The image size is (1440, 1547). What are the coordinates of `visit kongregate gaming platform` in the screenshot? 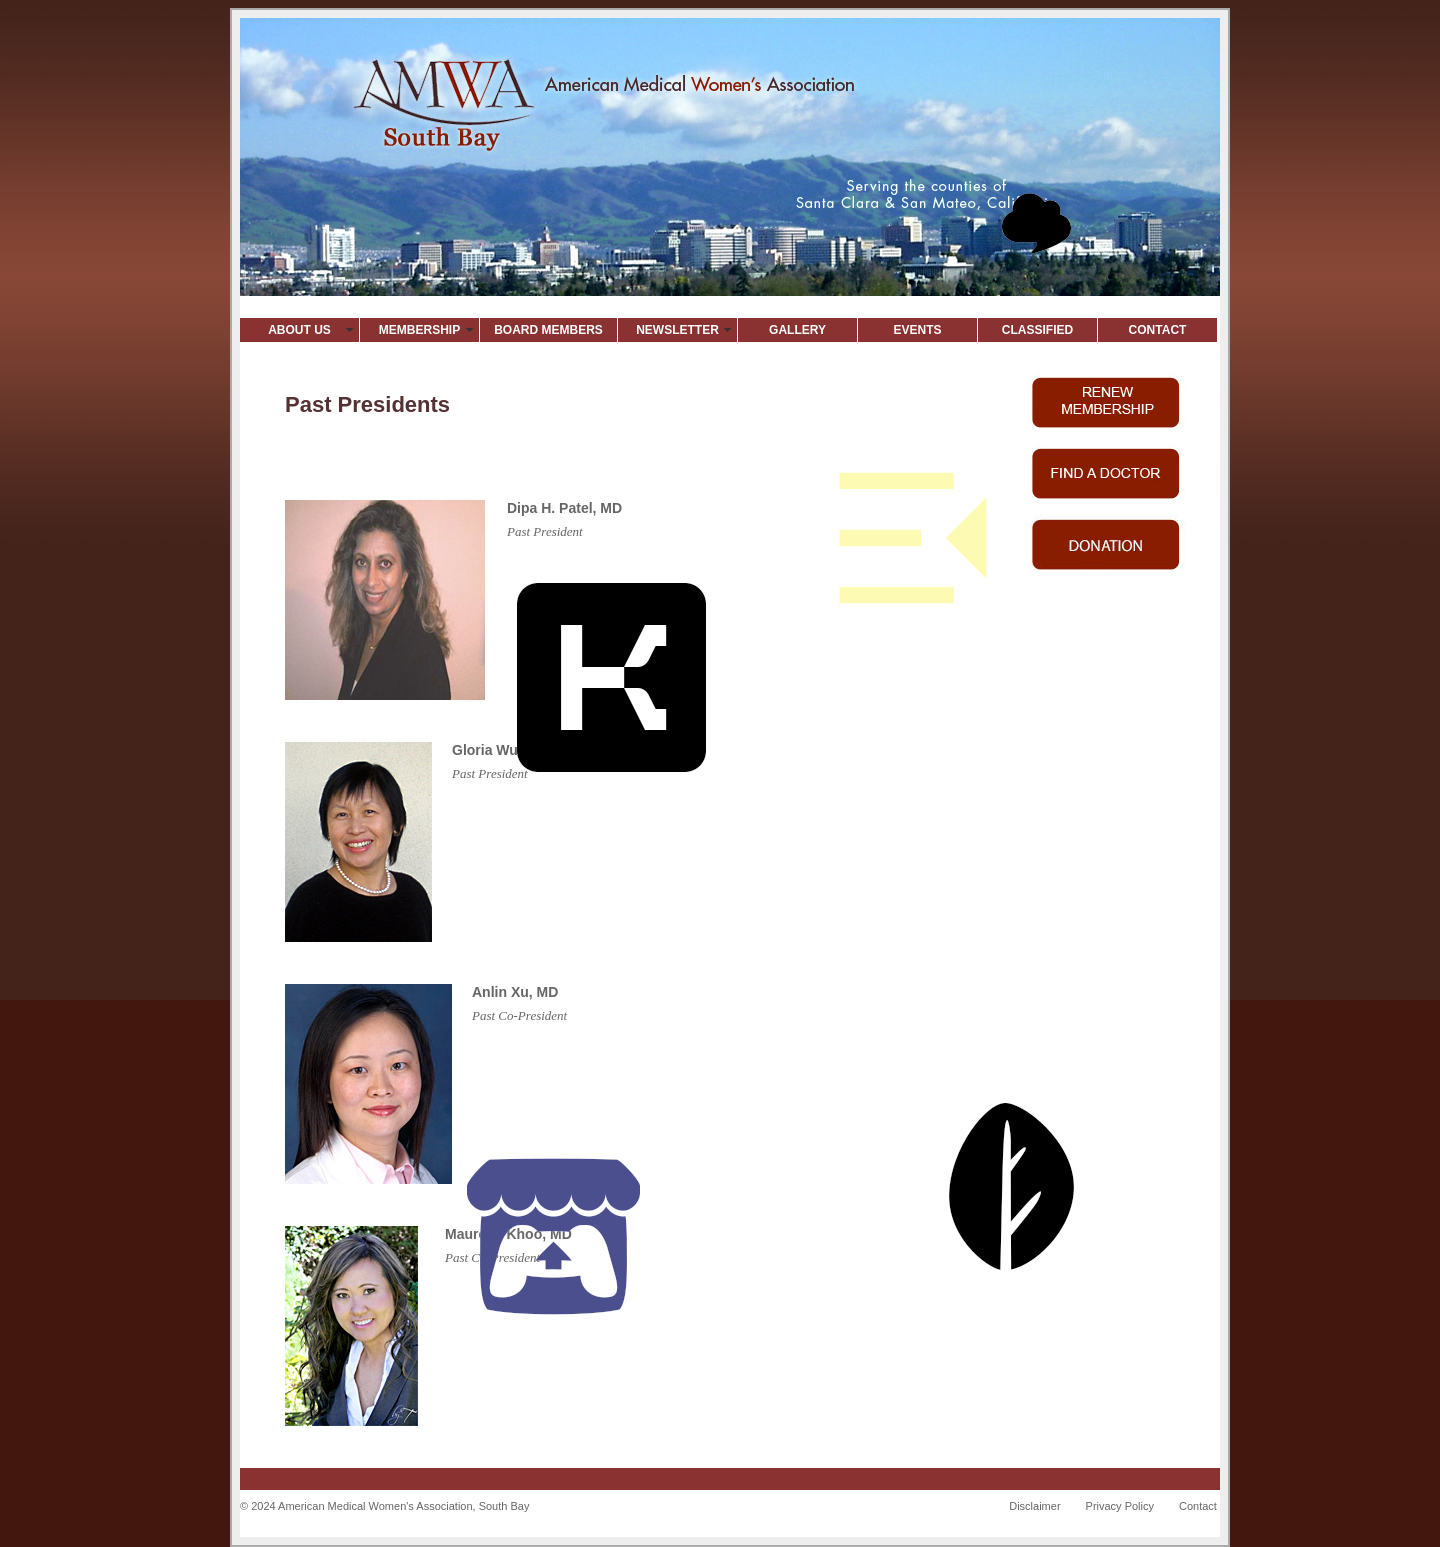 It's located at (611, 677).